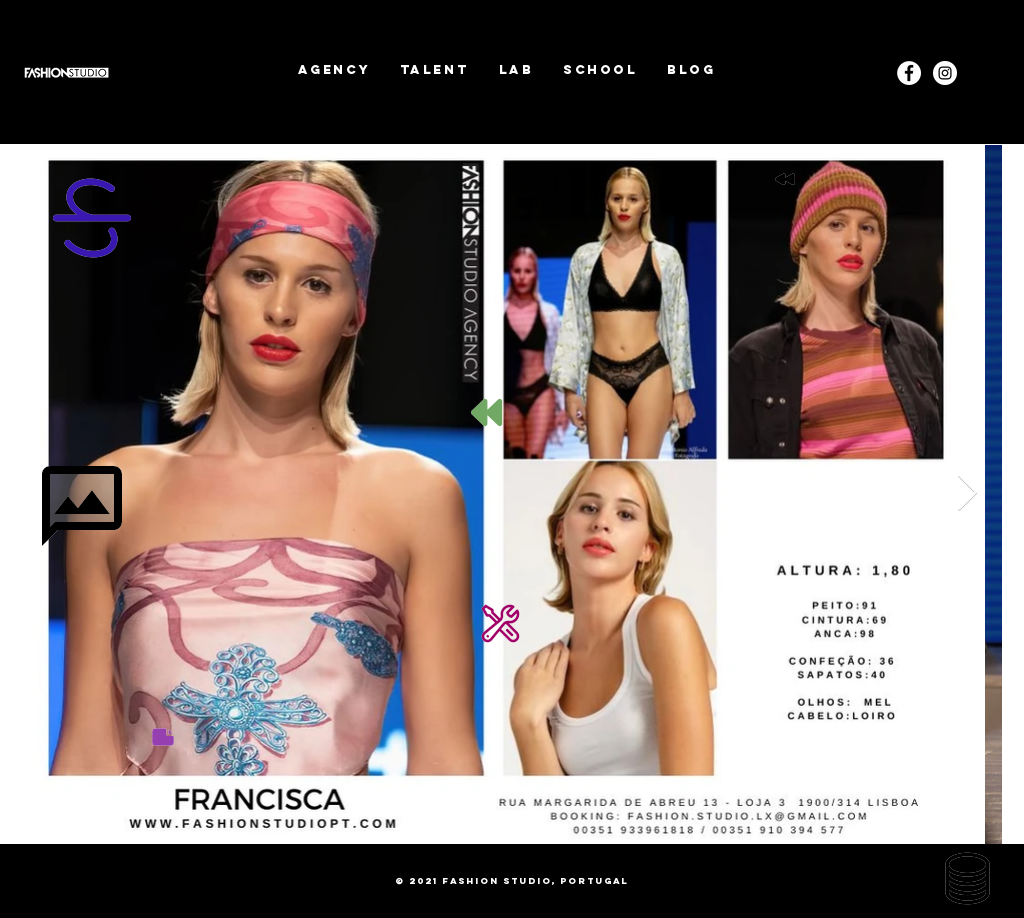 This screenshot has width=1024, height=918. I want to click on access tools and settings, so click(500, 623).